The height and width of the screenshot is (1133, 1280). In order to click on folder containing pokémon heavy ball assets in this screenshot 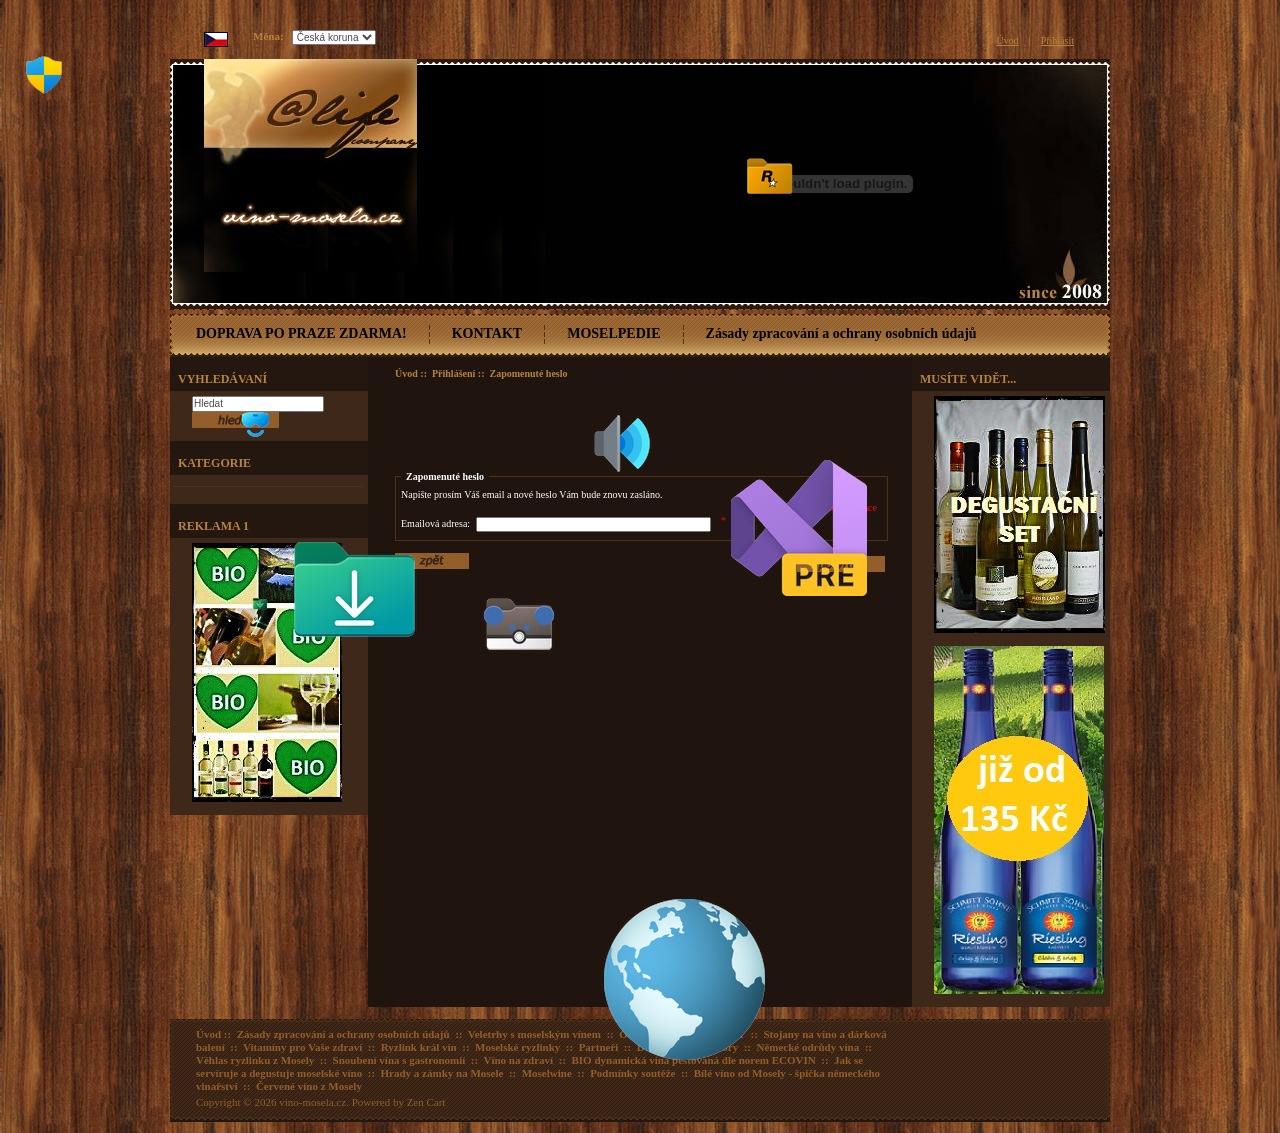, I will do `click(519, 626)`.